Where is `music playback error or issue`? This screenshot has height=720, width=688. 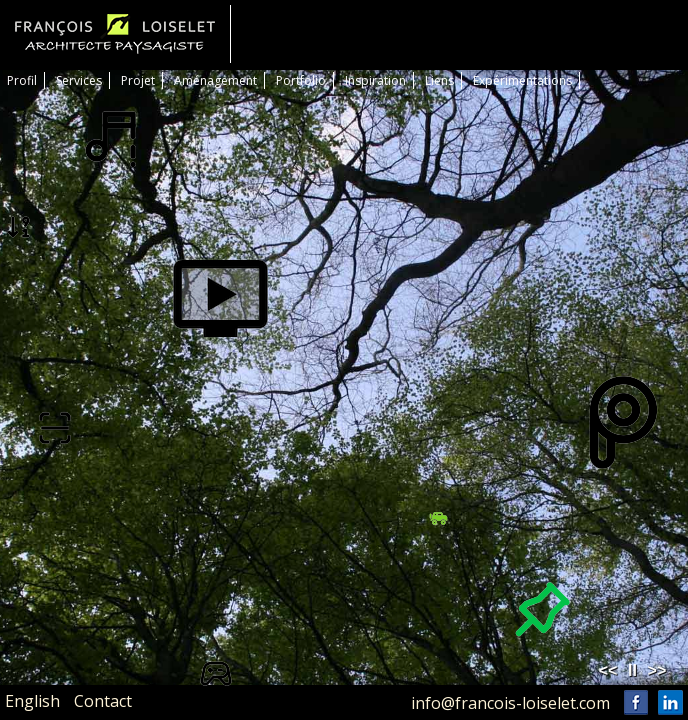
music playback error or issue is located at coordinates (113, 136).